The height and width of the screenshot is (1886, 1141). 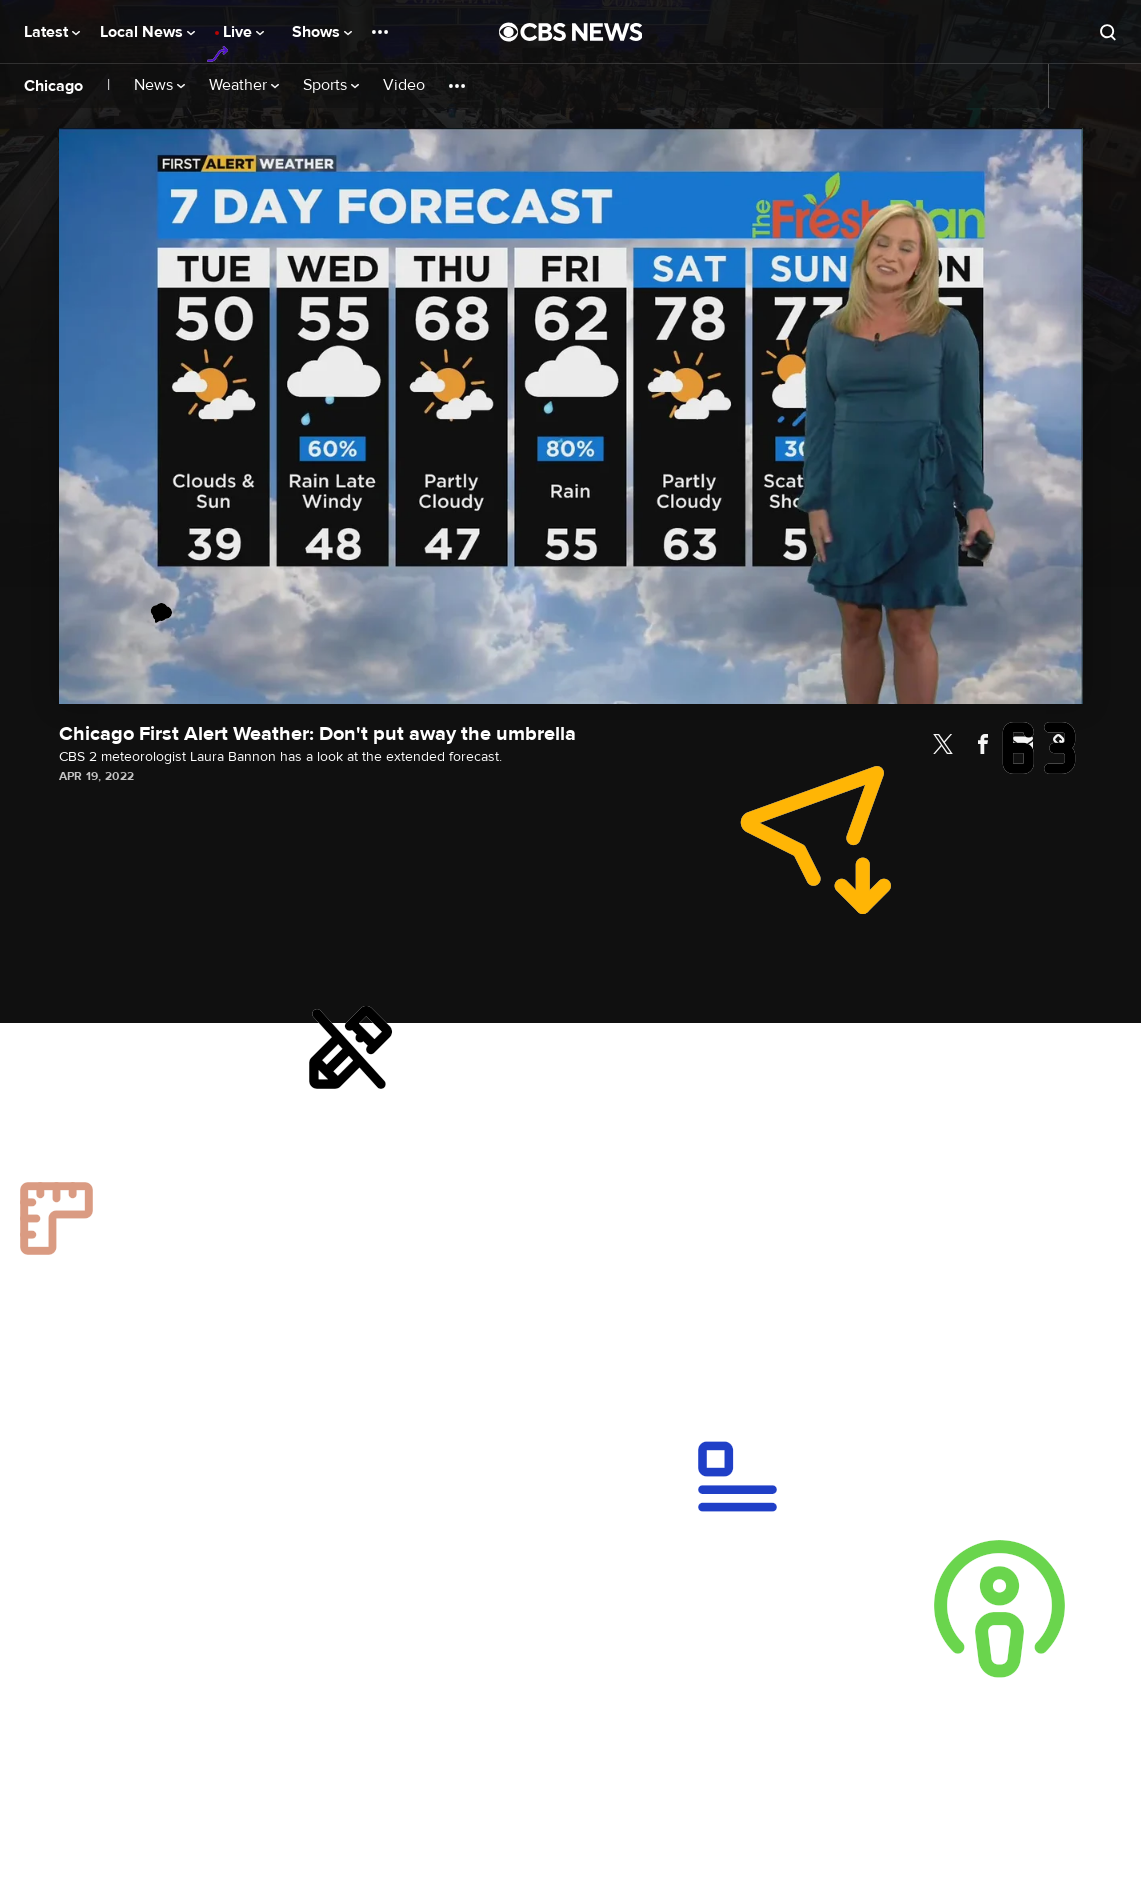 I want to click on access measurement tools, so click(x=56, y=1218).